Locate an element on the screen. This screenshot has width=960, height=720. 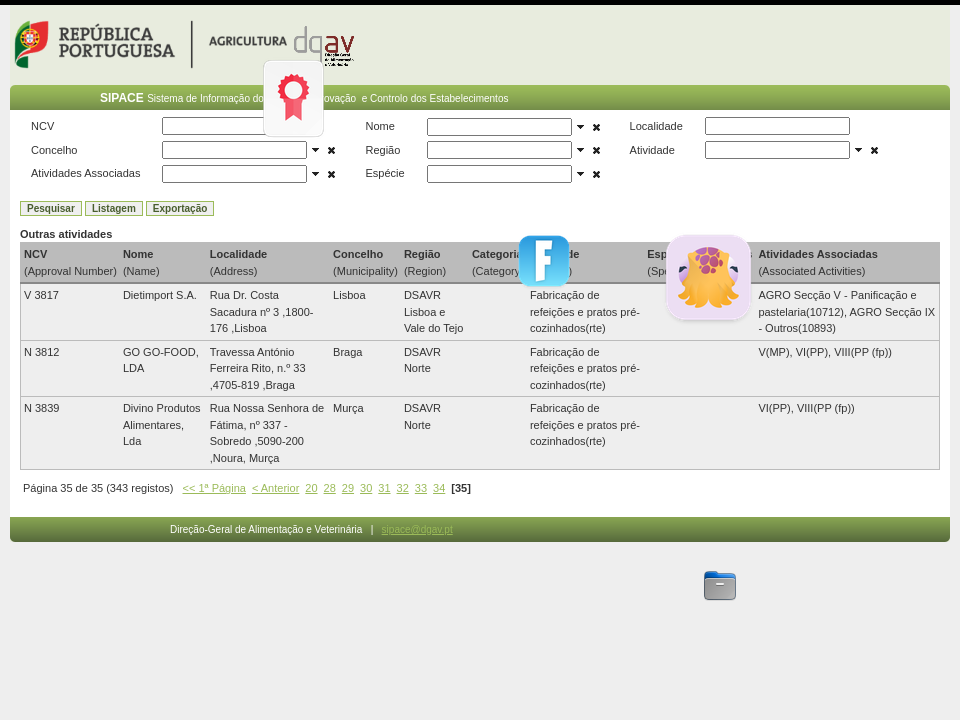
open the cuttlefish icon viewer app is located at coordinates (708, 277).